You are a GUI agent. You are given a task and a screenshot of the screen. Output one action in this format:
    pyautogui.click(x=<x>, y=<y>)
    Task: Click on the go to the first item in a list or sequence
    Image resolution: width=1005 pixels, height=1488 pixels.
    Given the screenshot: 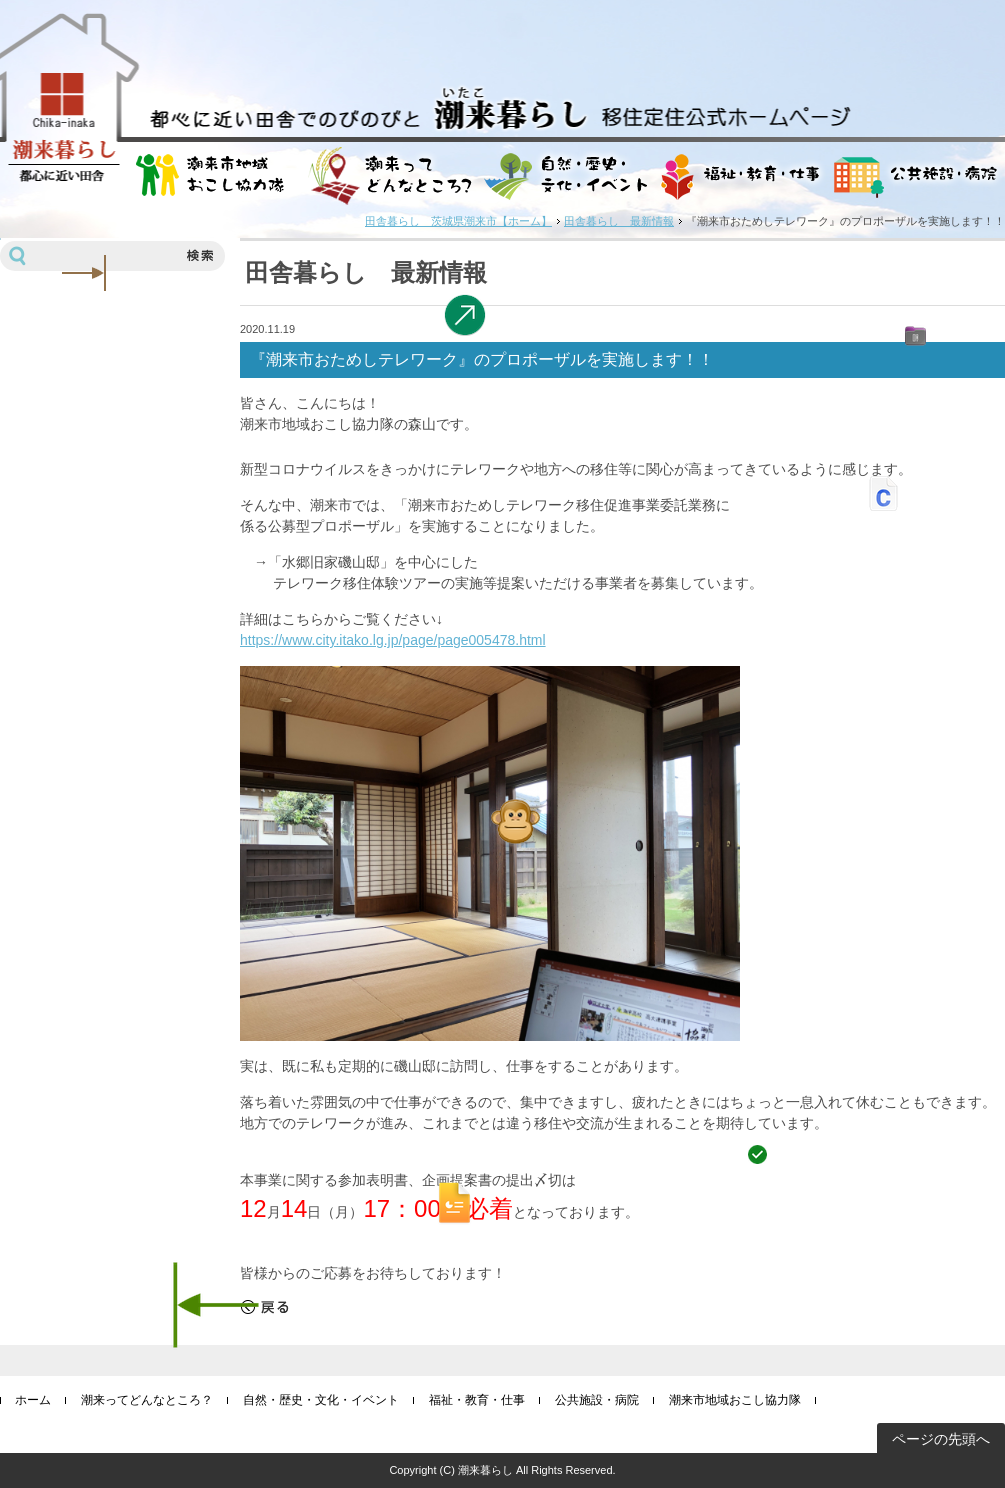 What is the action you would take?
    pyautogui.click(x=216, y=1305)
    